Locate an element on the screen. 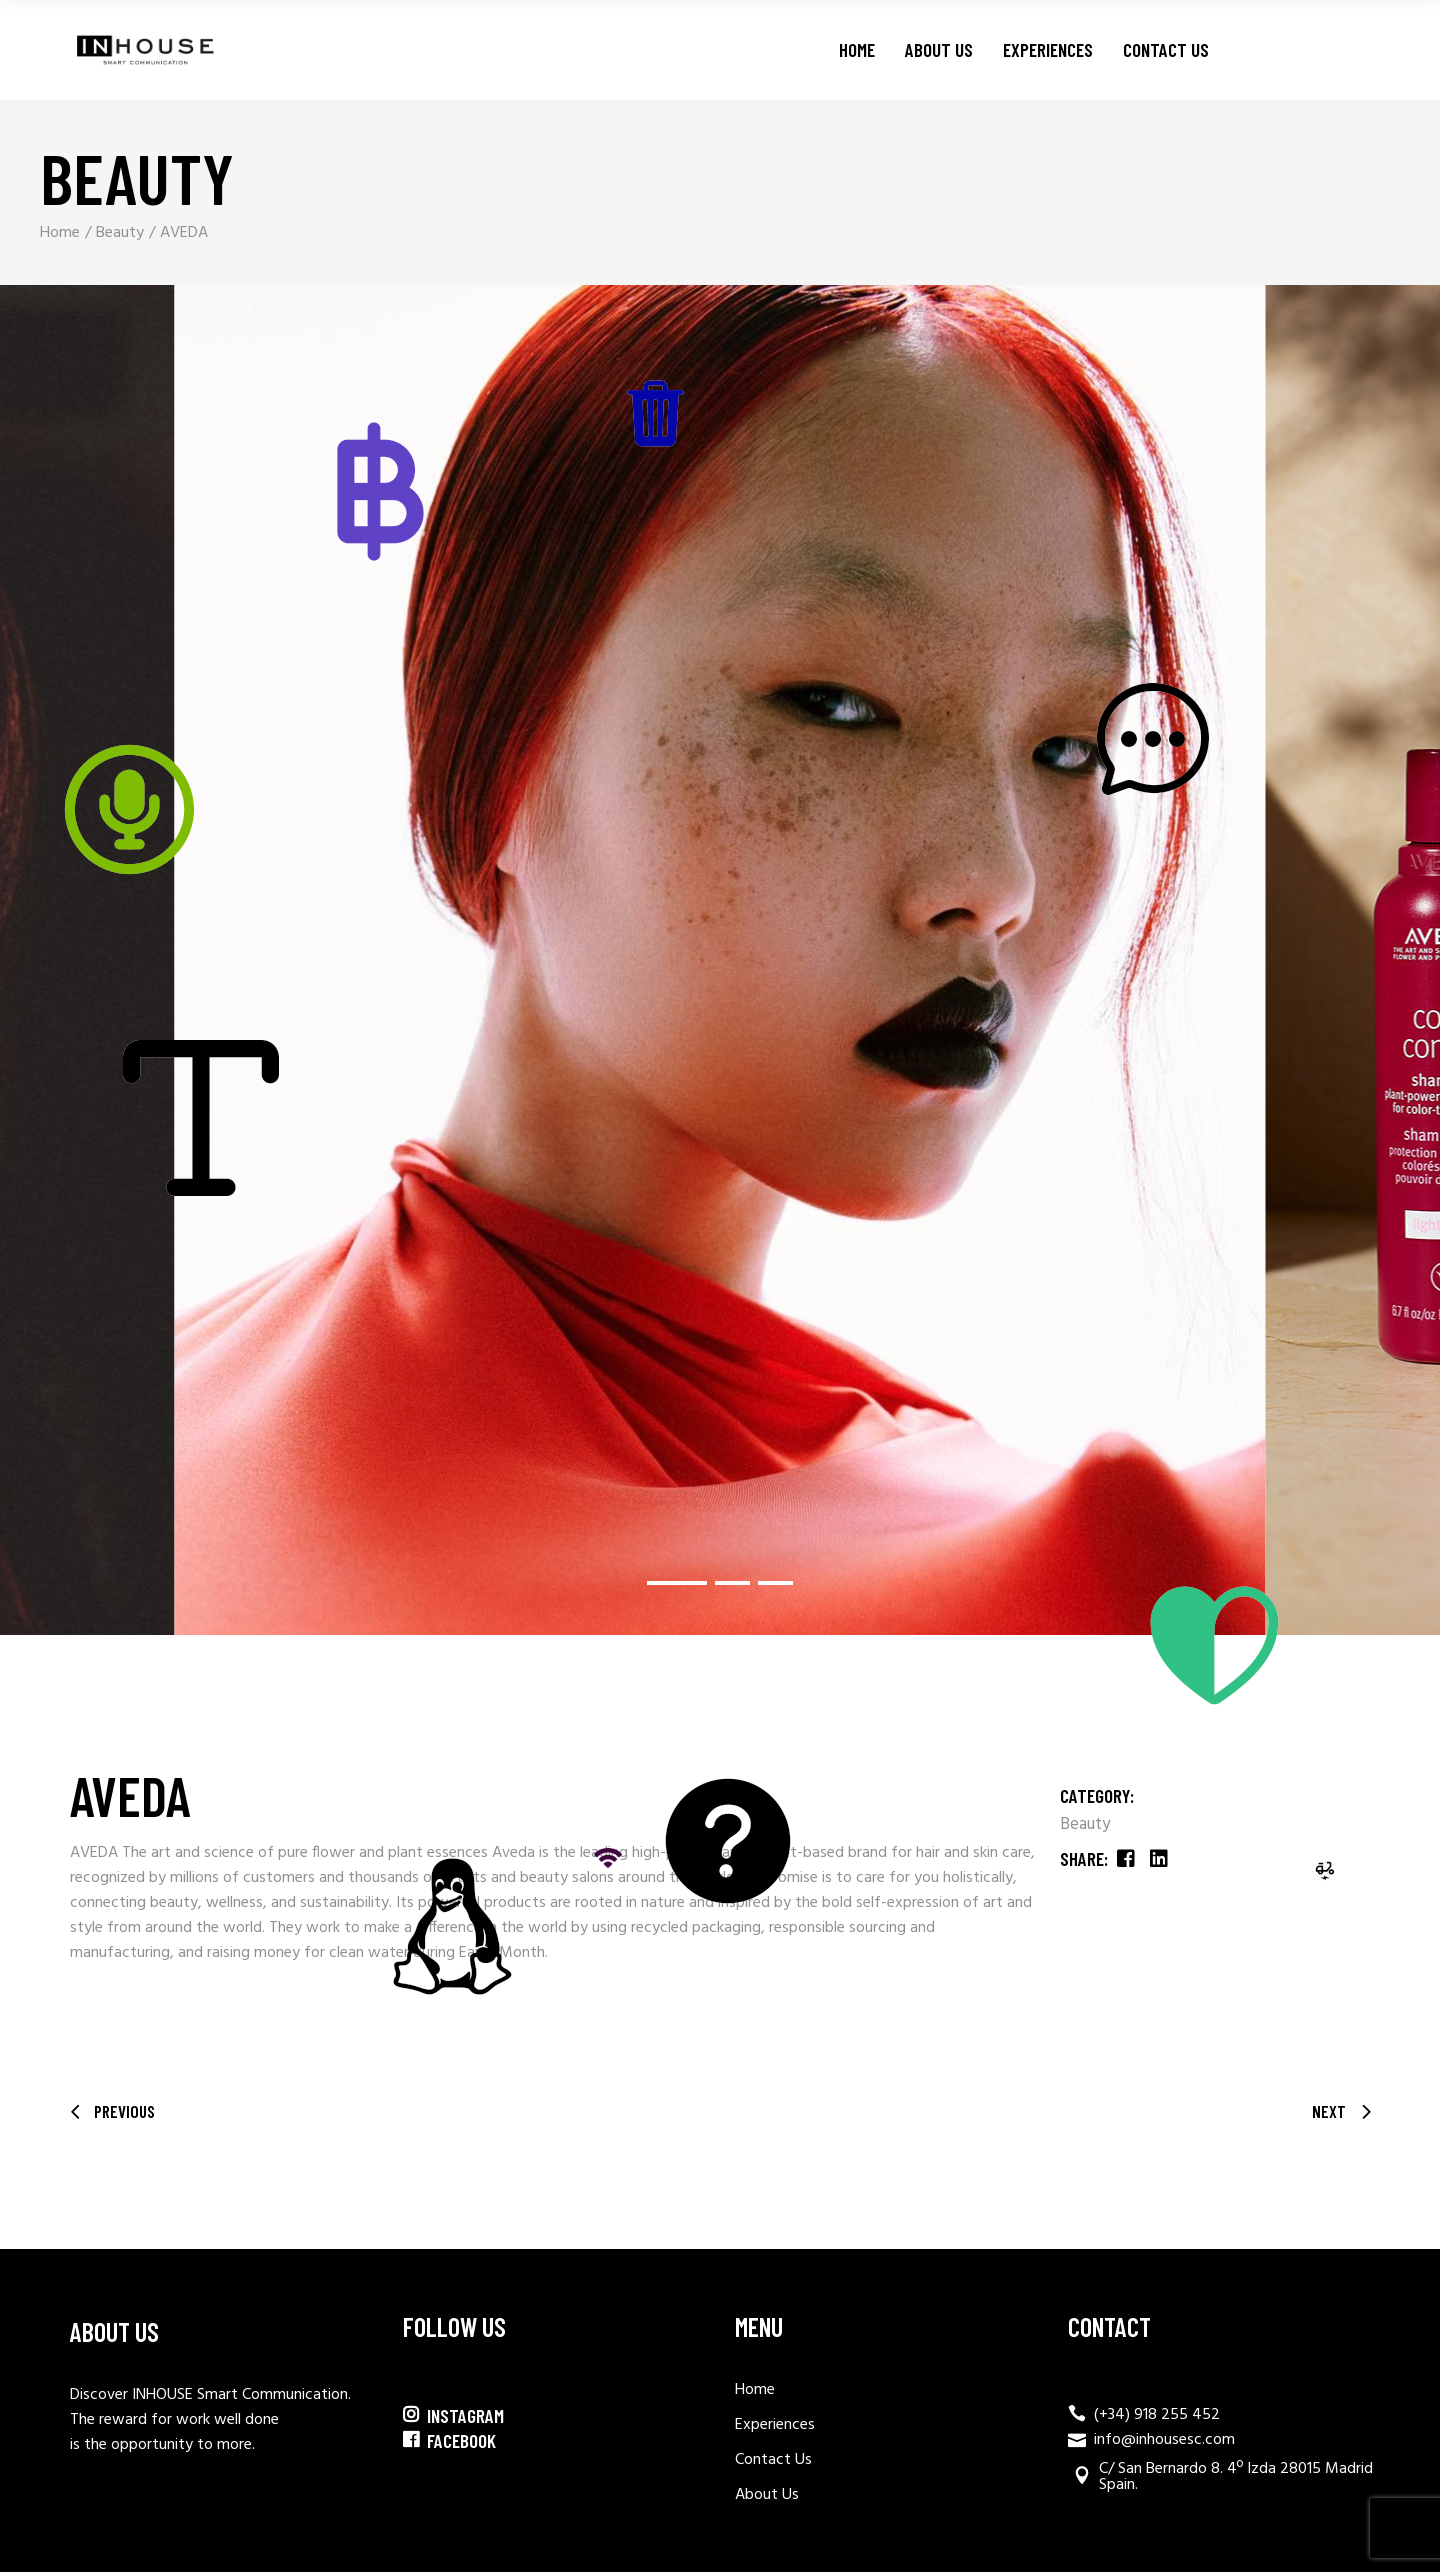  tap to start voice input is located at coordinates (129, 809).